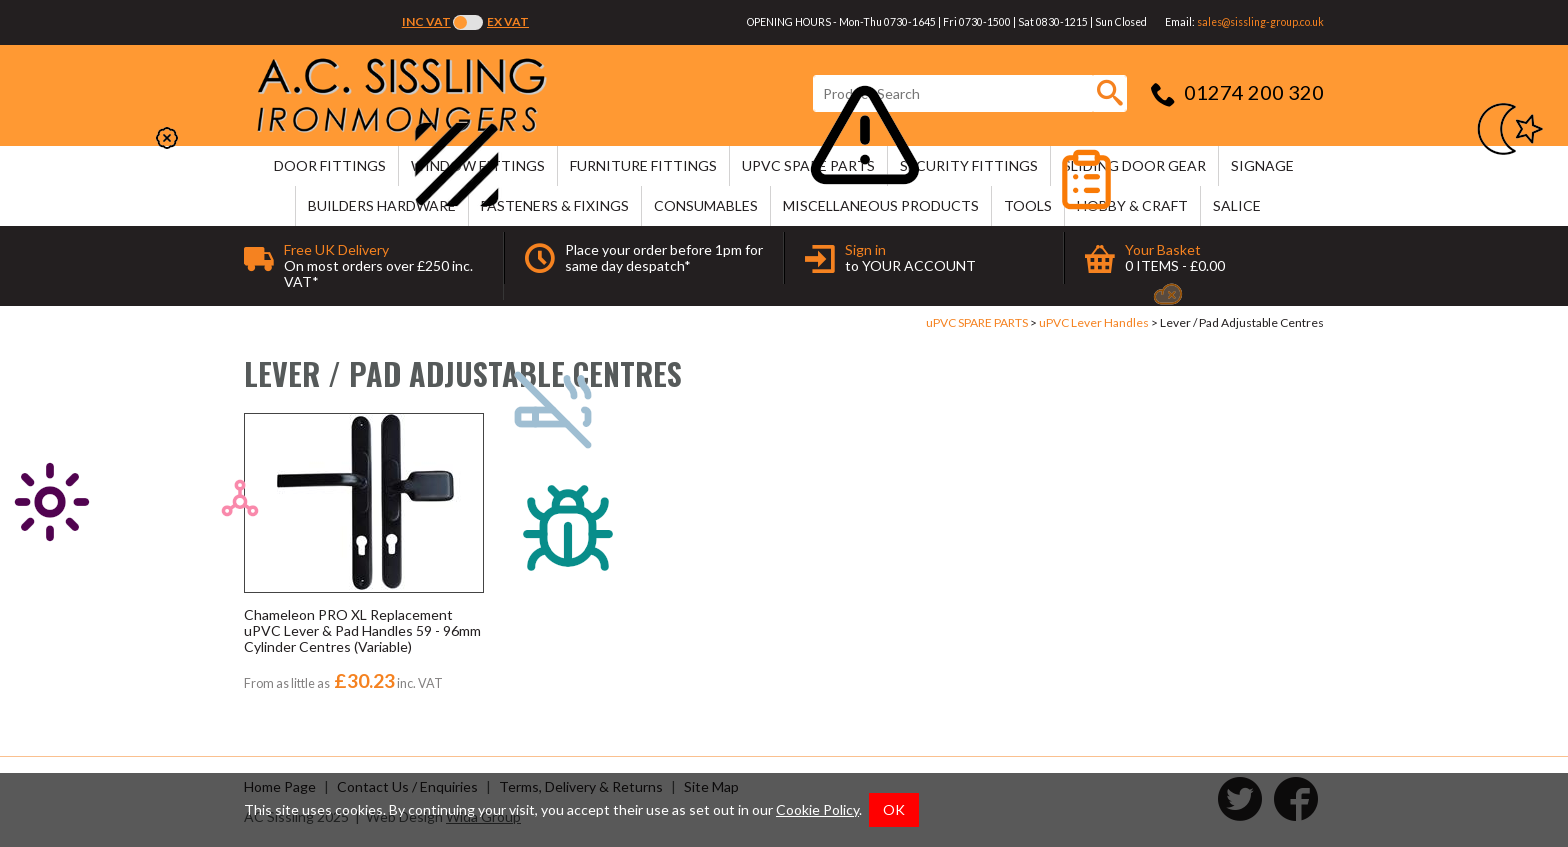  Describe the element at coordinates (50, 502) in the screenshot. I see `increase screen brightness` at that location.